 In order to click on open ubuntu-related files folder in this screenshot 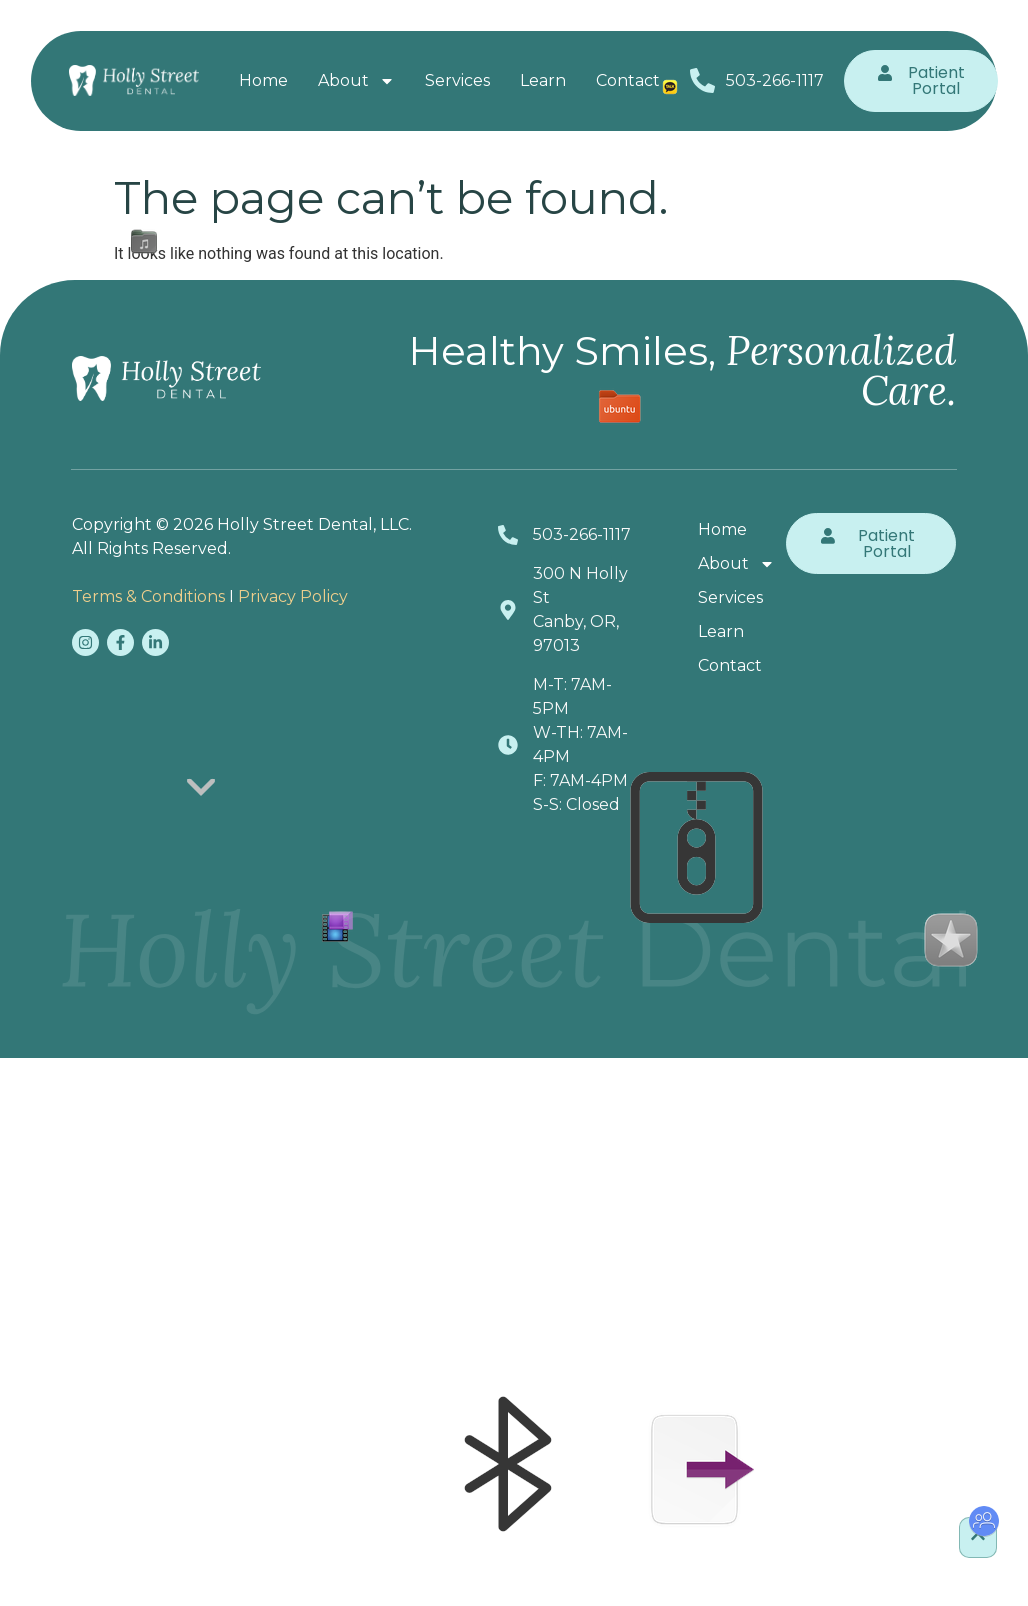, I will do `click(619, 407)`.